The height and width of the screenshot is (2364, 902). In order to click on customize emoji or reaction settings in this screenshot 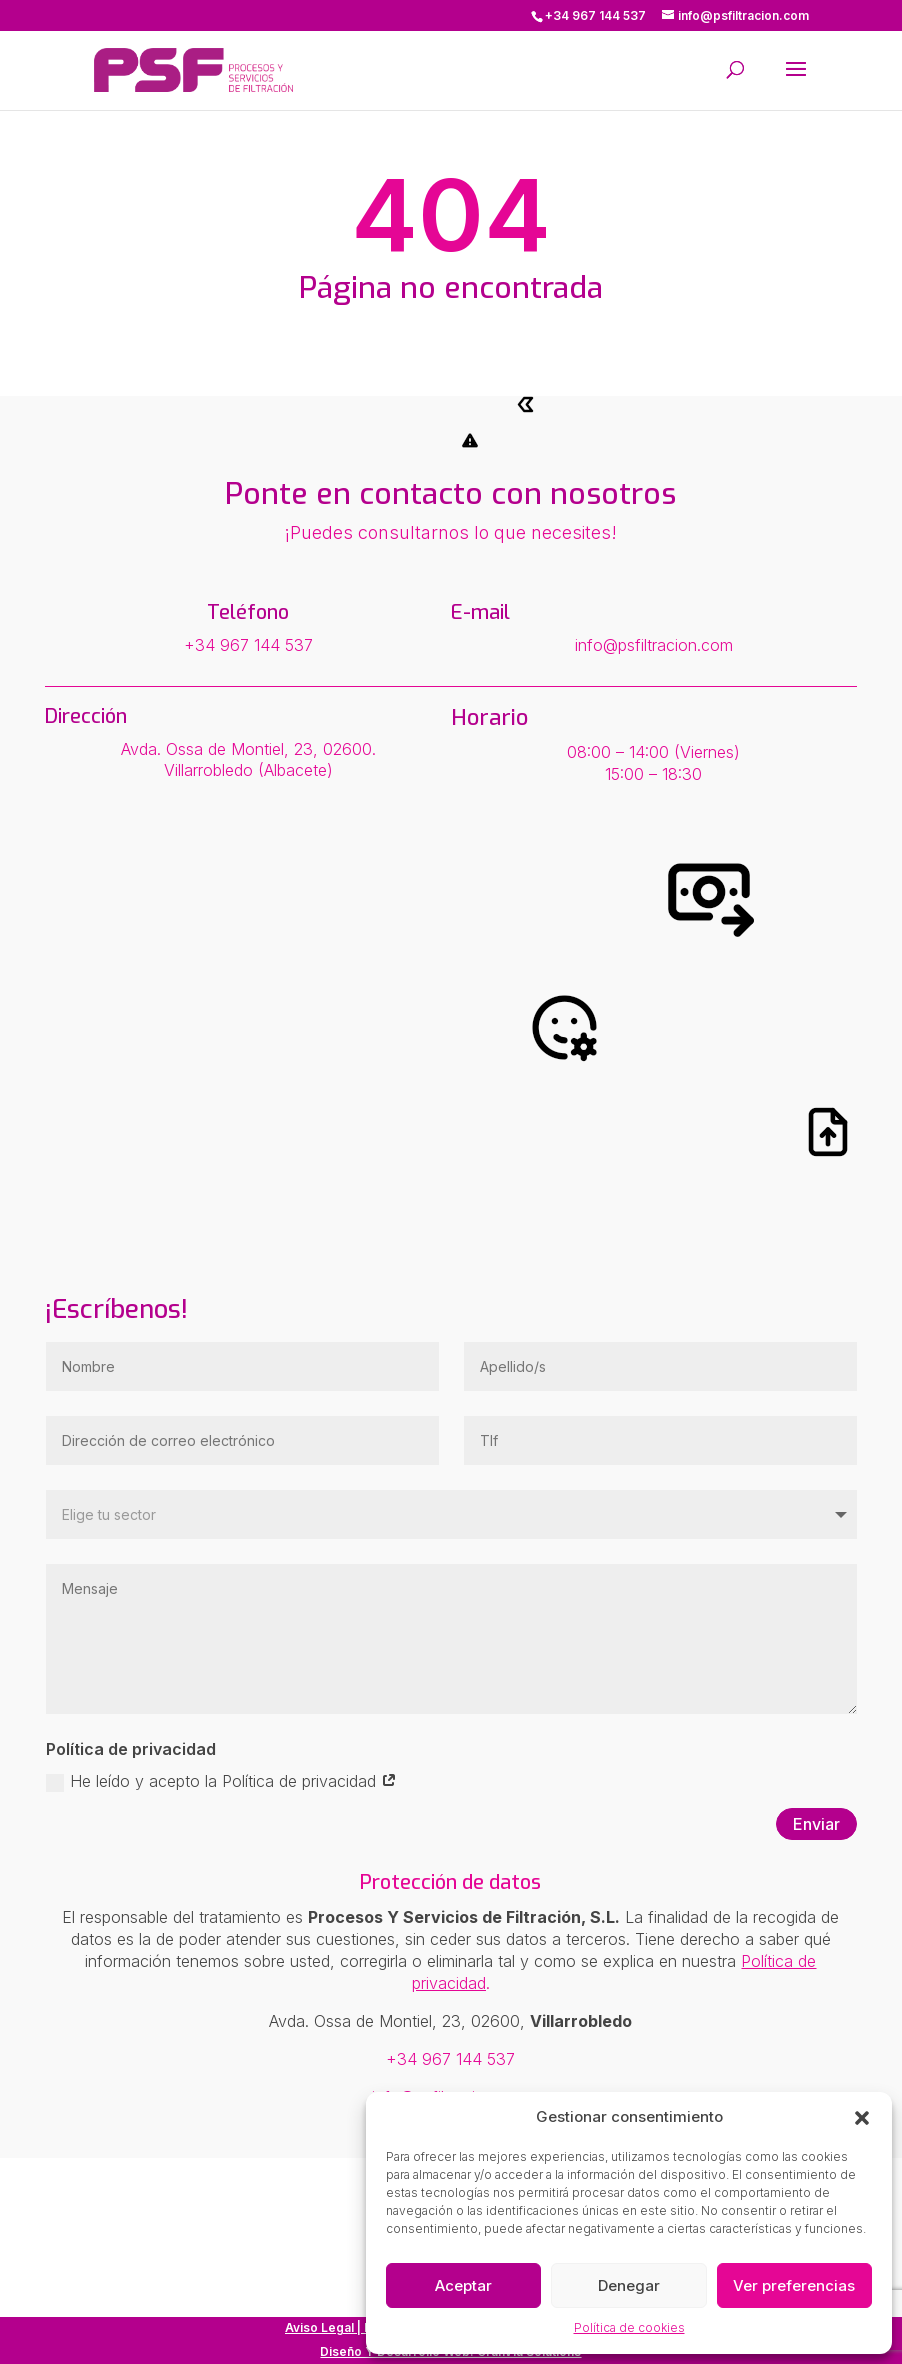, I will do `click(564, 1027)`.